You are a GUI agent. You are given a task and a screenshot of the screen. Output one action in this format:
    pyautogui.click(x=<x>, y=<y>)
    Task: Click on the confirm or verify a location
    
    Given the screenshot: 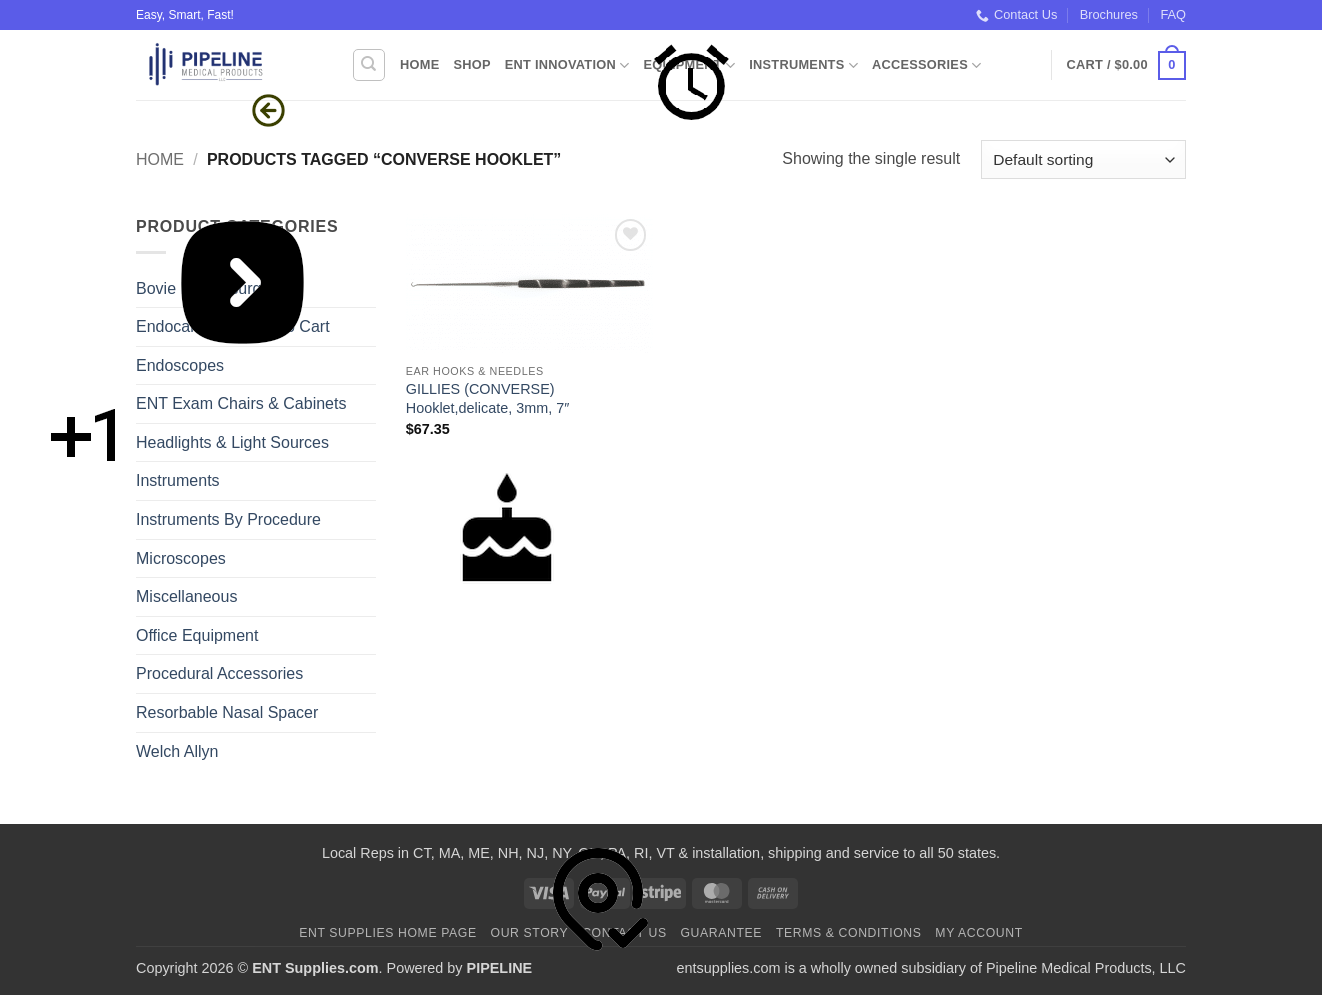 What is the action you would take?
    pyautogui.click(x=598, y=898)
    